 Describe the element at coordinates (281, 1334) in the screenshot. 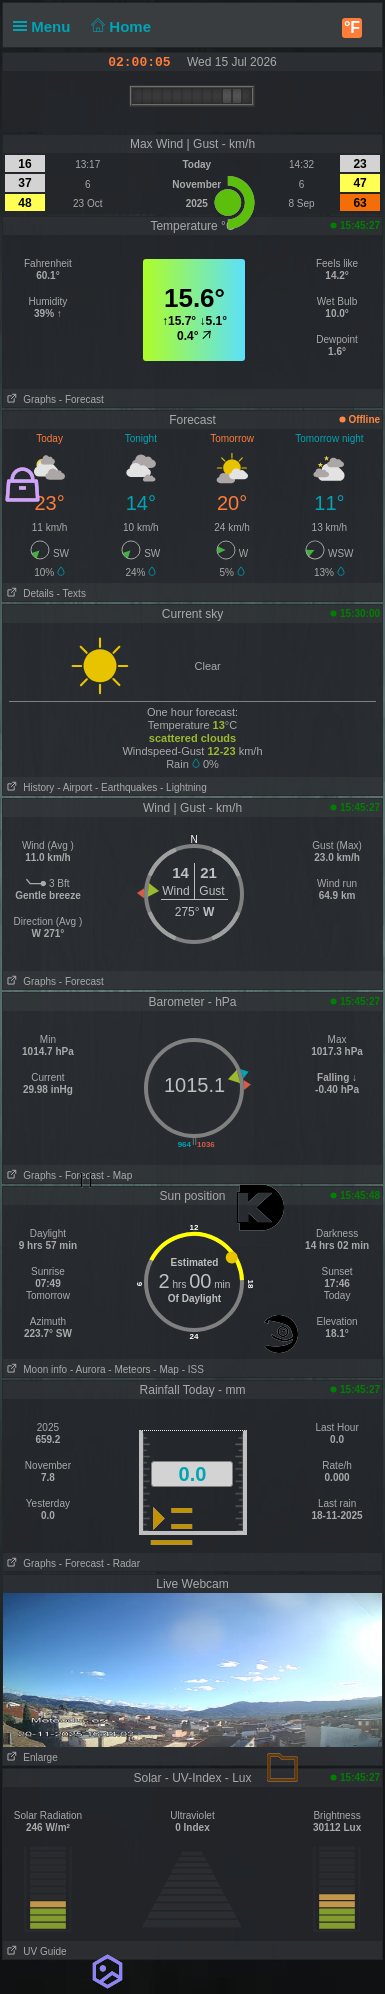

I see `openSUSE Linux distribution logo` at that location.